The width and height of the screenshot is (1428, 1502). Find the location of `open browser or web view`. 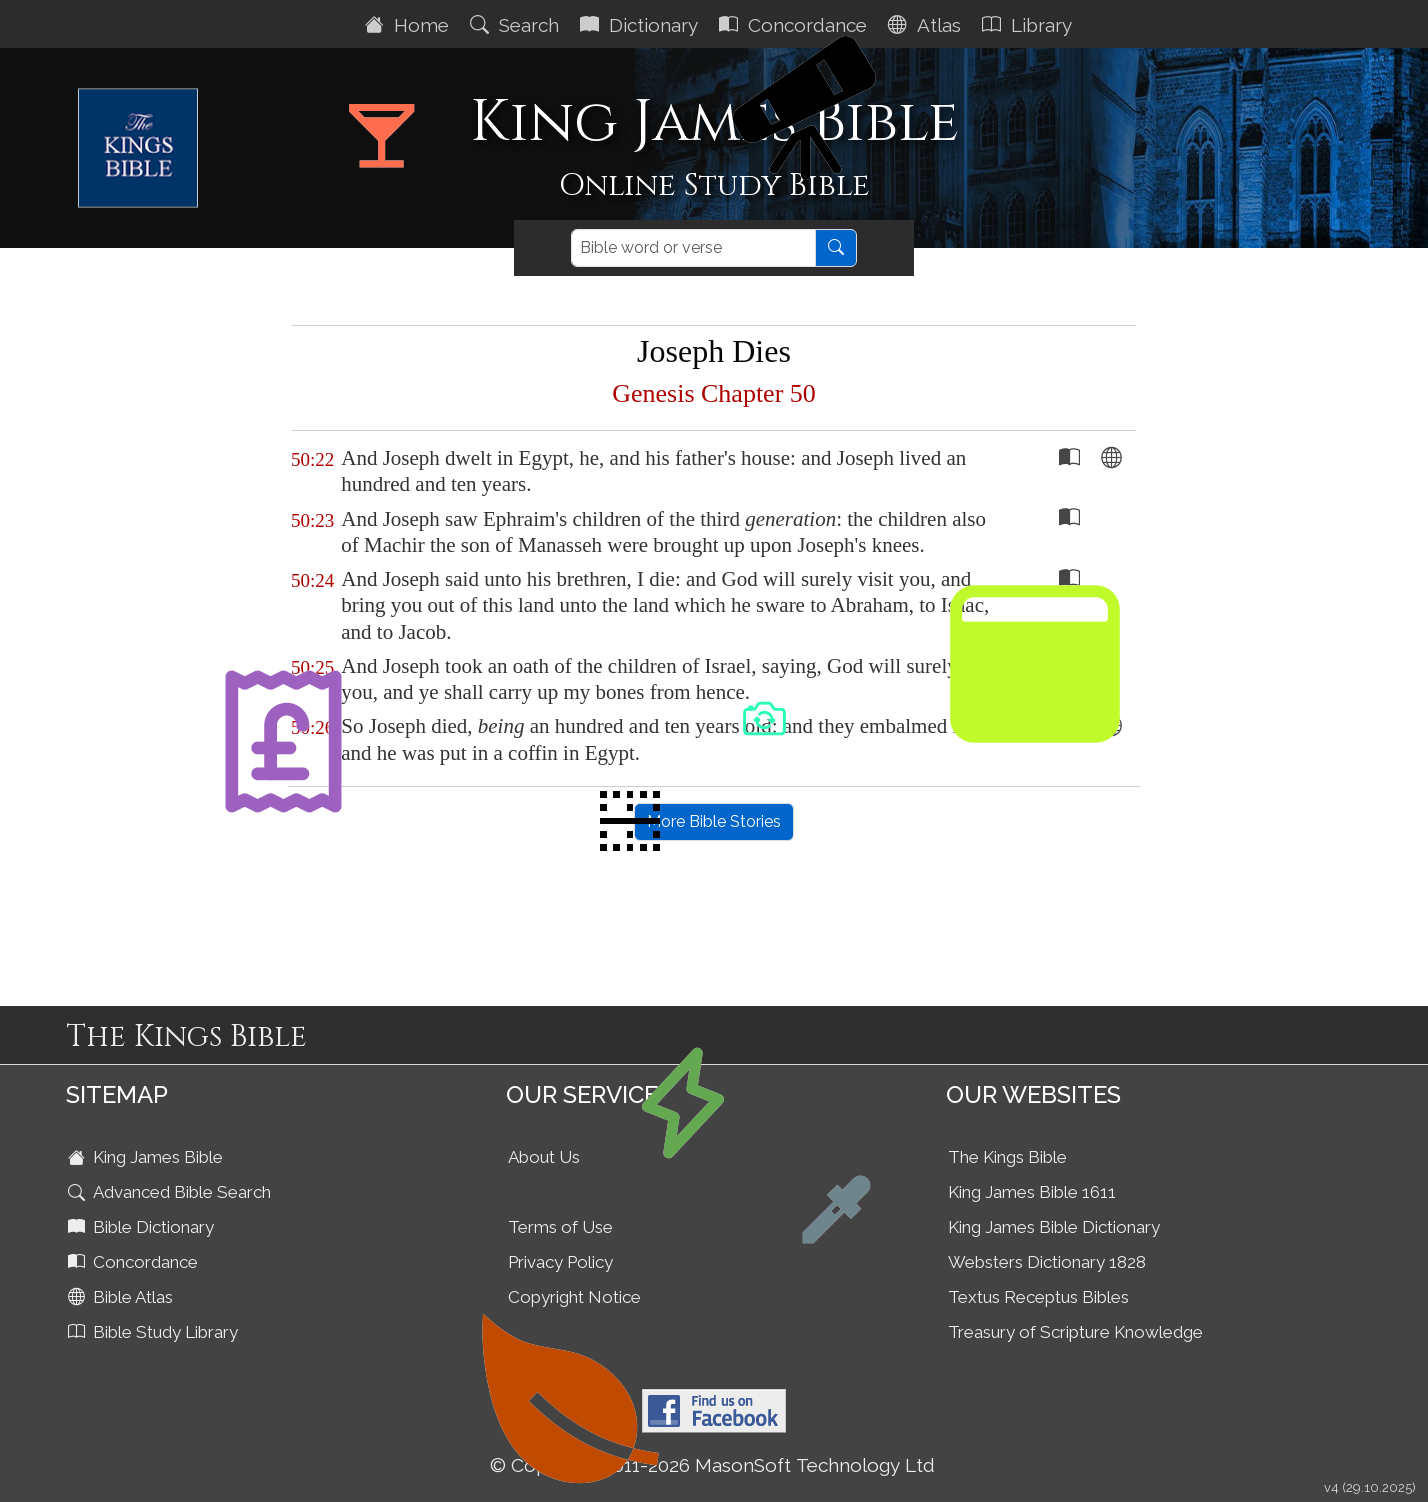

open browser or web view is located at coordinates (1035, 664).